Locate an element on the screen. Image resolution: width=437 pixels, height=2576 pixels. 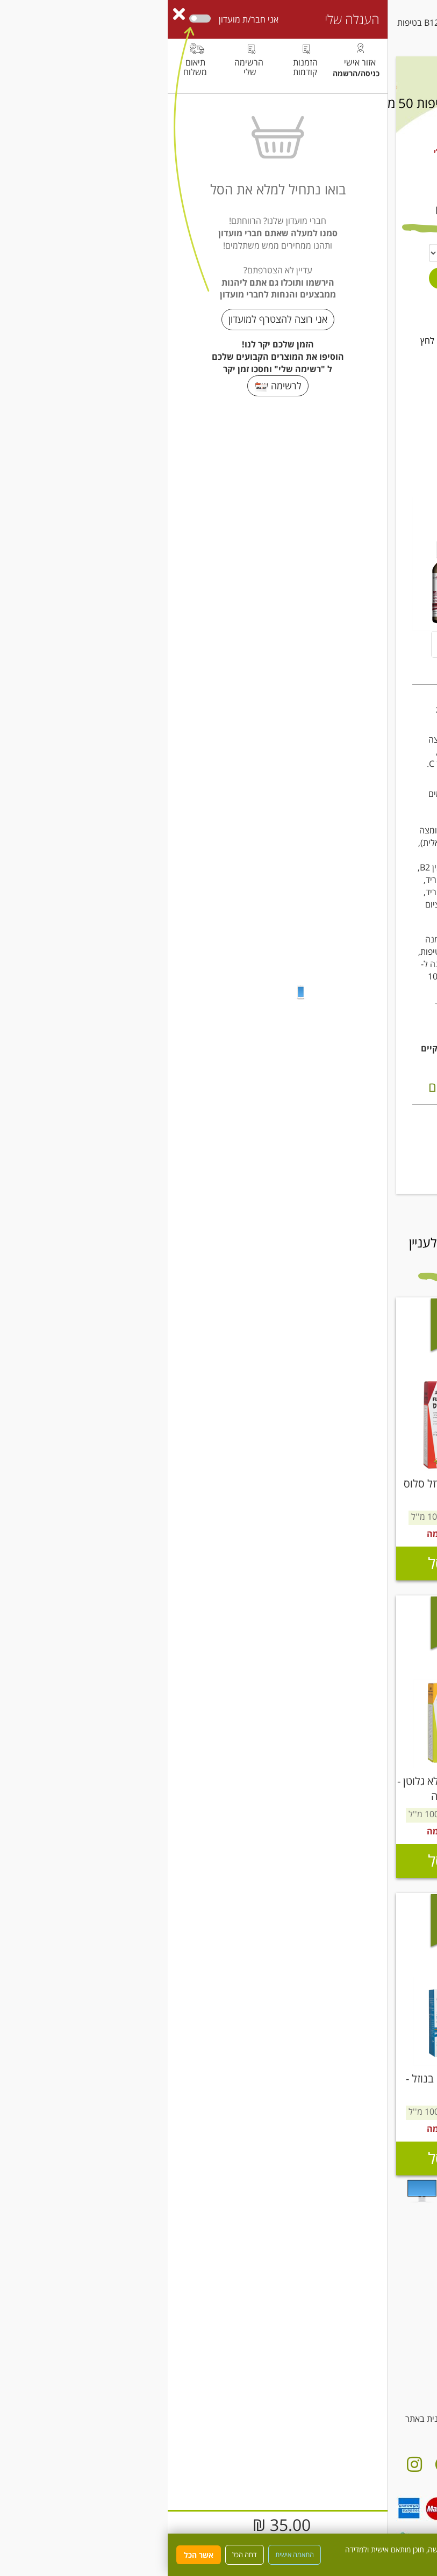
iPod Touch device connected is located at coordinates (300, 992).